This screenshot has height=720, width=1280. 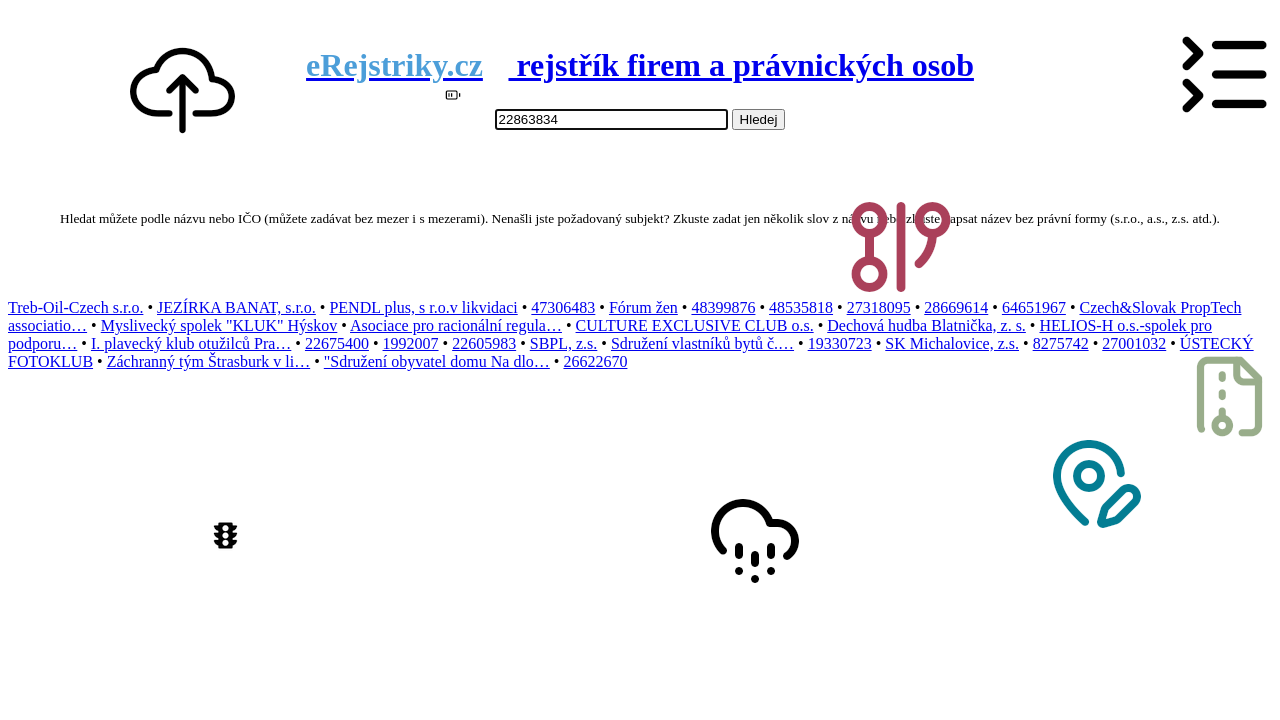 I want to click on upload a file to cloud storage, so click(x=182, y=90).